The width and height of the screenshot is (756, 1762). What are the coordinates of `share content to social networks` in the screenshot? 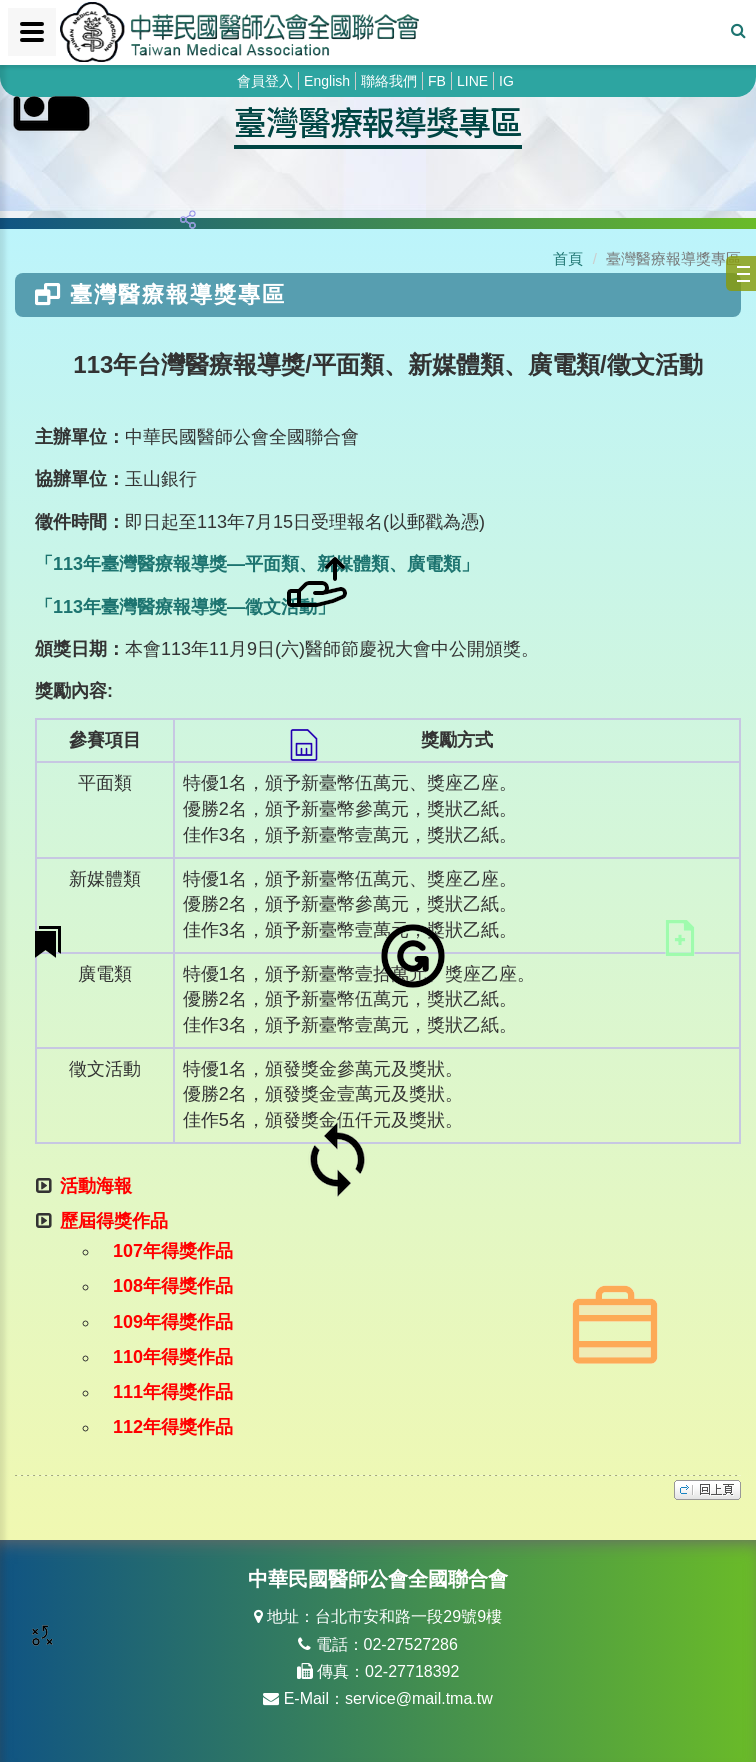 It's located at (188, 219).